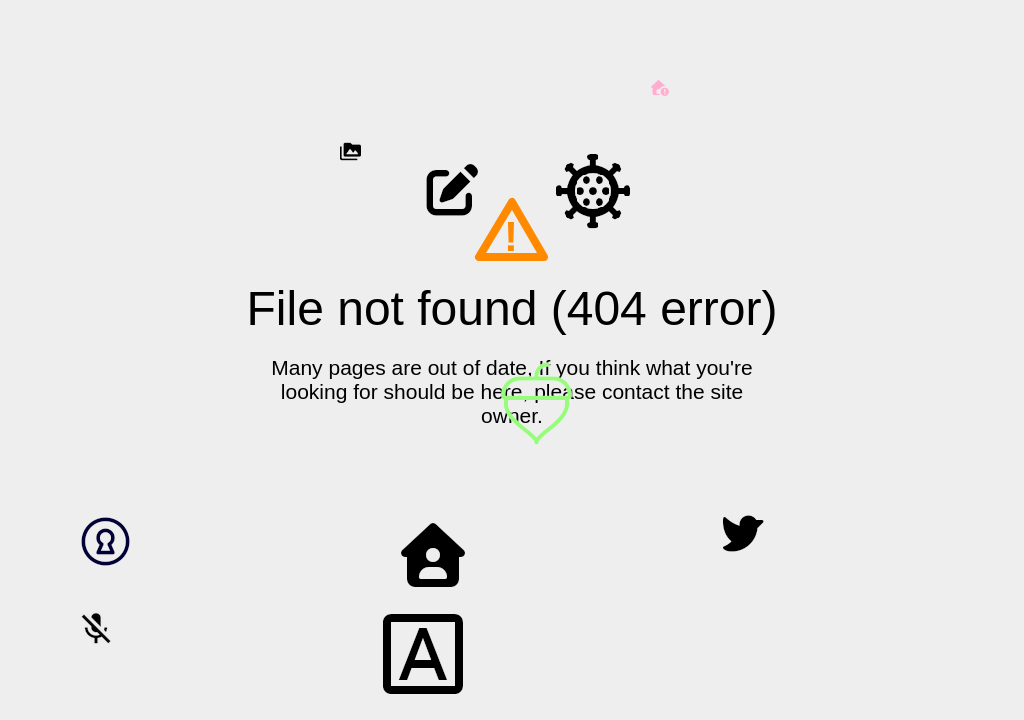 This screenshot has width=1024, height=720. Describe the element at coordinates (423, 654) in the screenshot. I see `download or install new fonts` at that location.